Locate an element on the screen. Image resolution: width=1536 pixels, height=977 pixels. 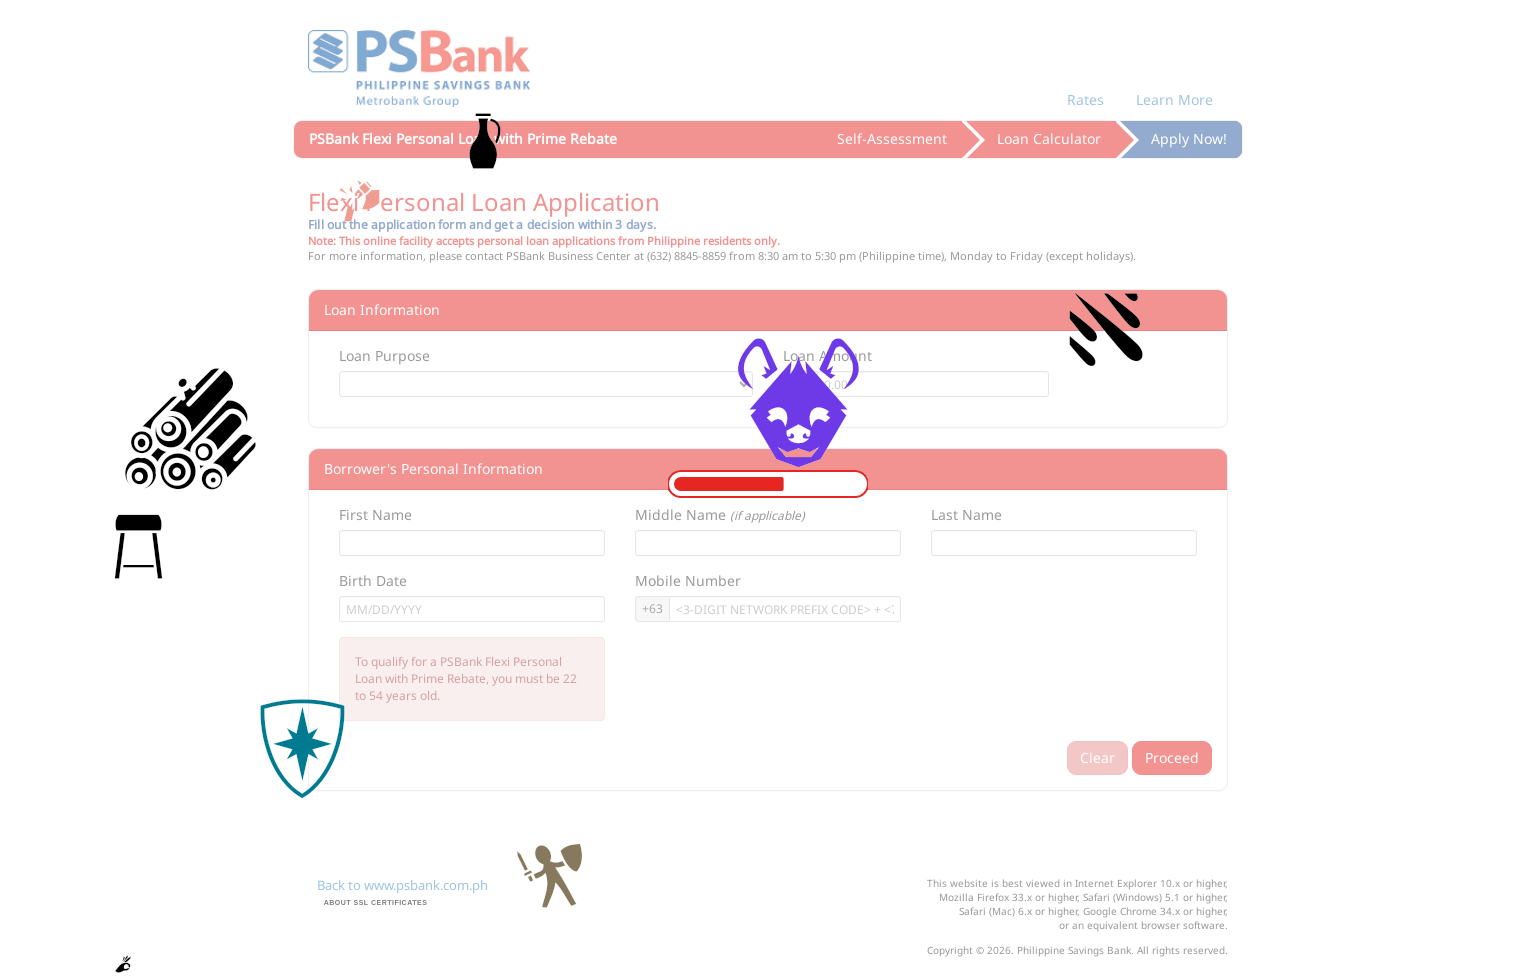
select a jug or pitcher item in game inventory is located at coordinates (485, 141).